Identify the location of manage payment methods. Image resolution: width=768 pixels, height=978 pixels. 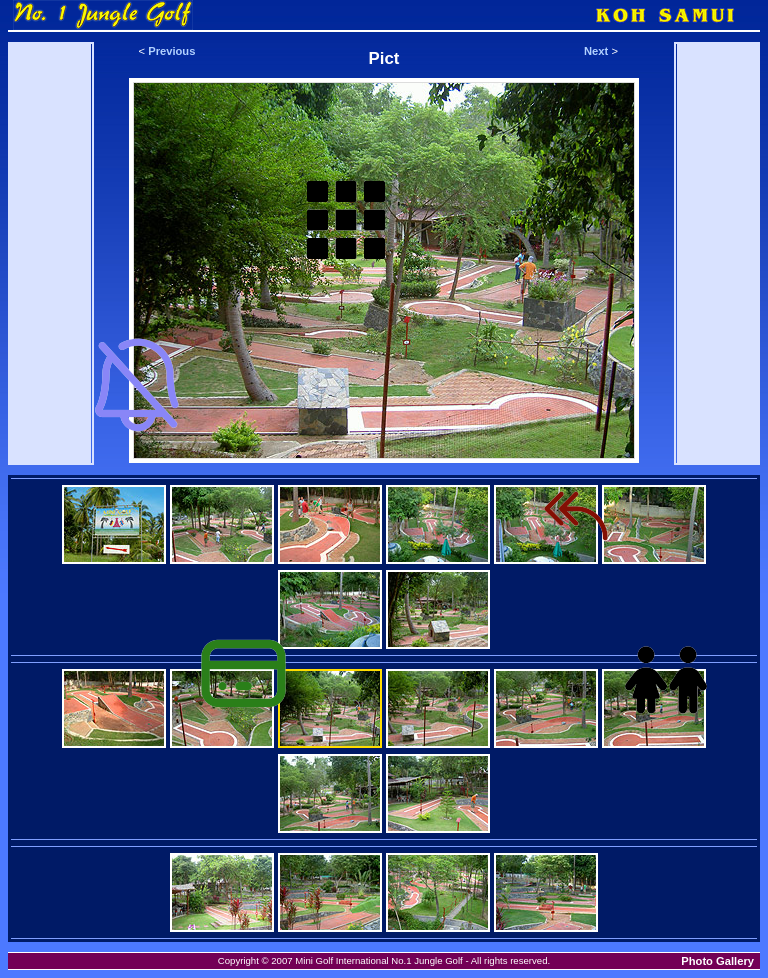
(243, 673).